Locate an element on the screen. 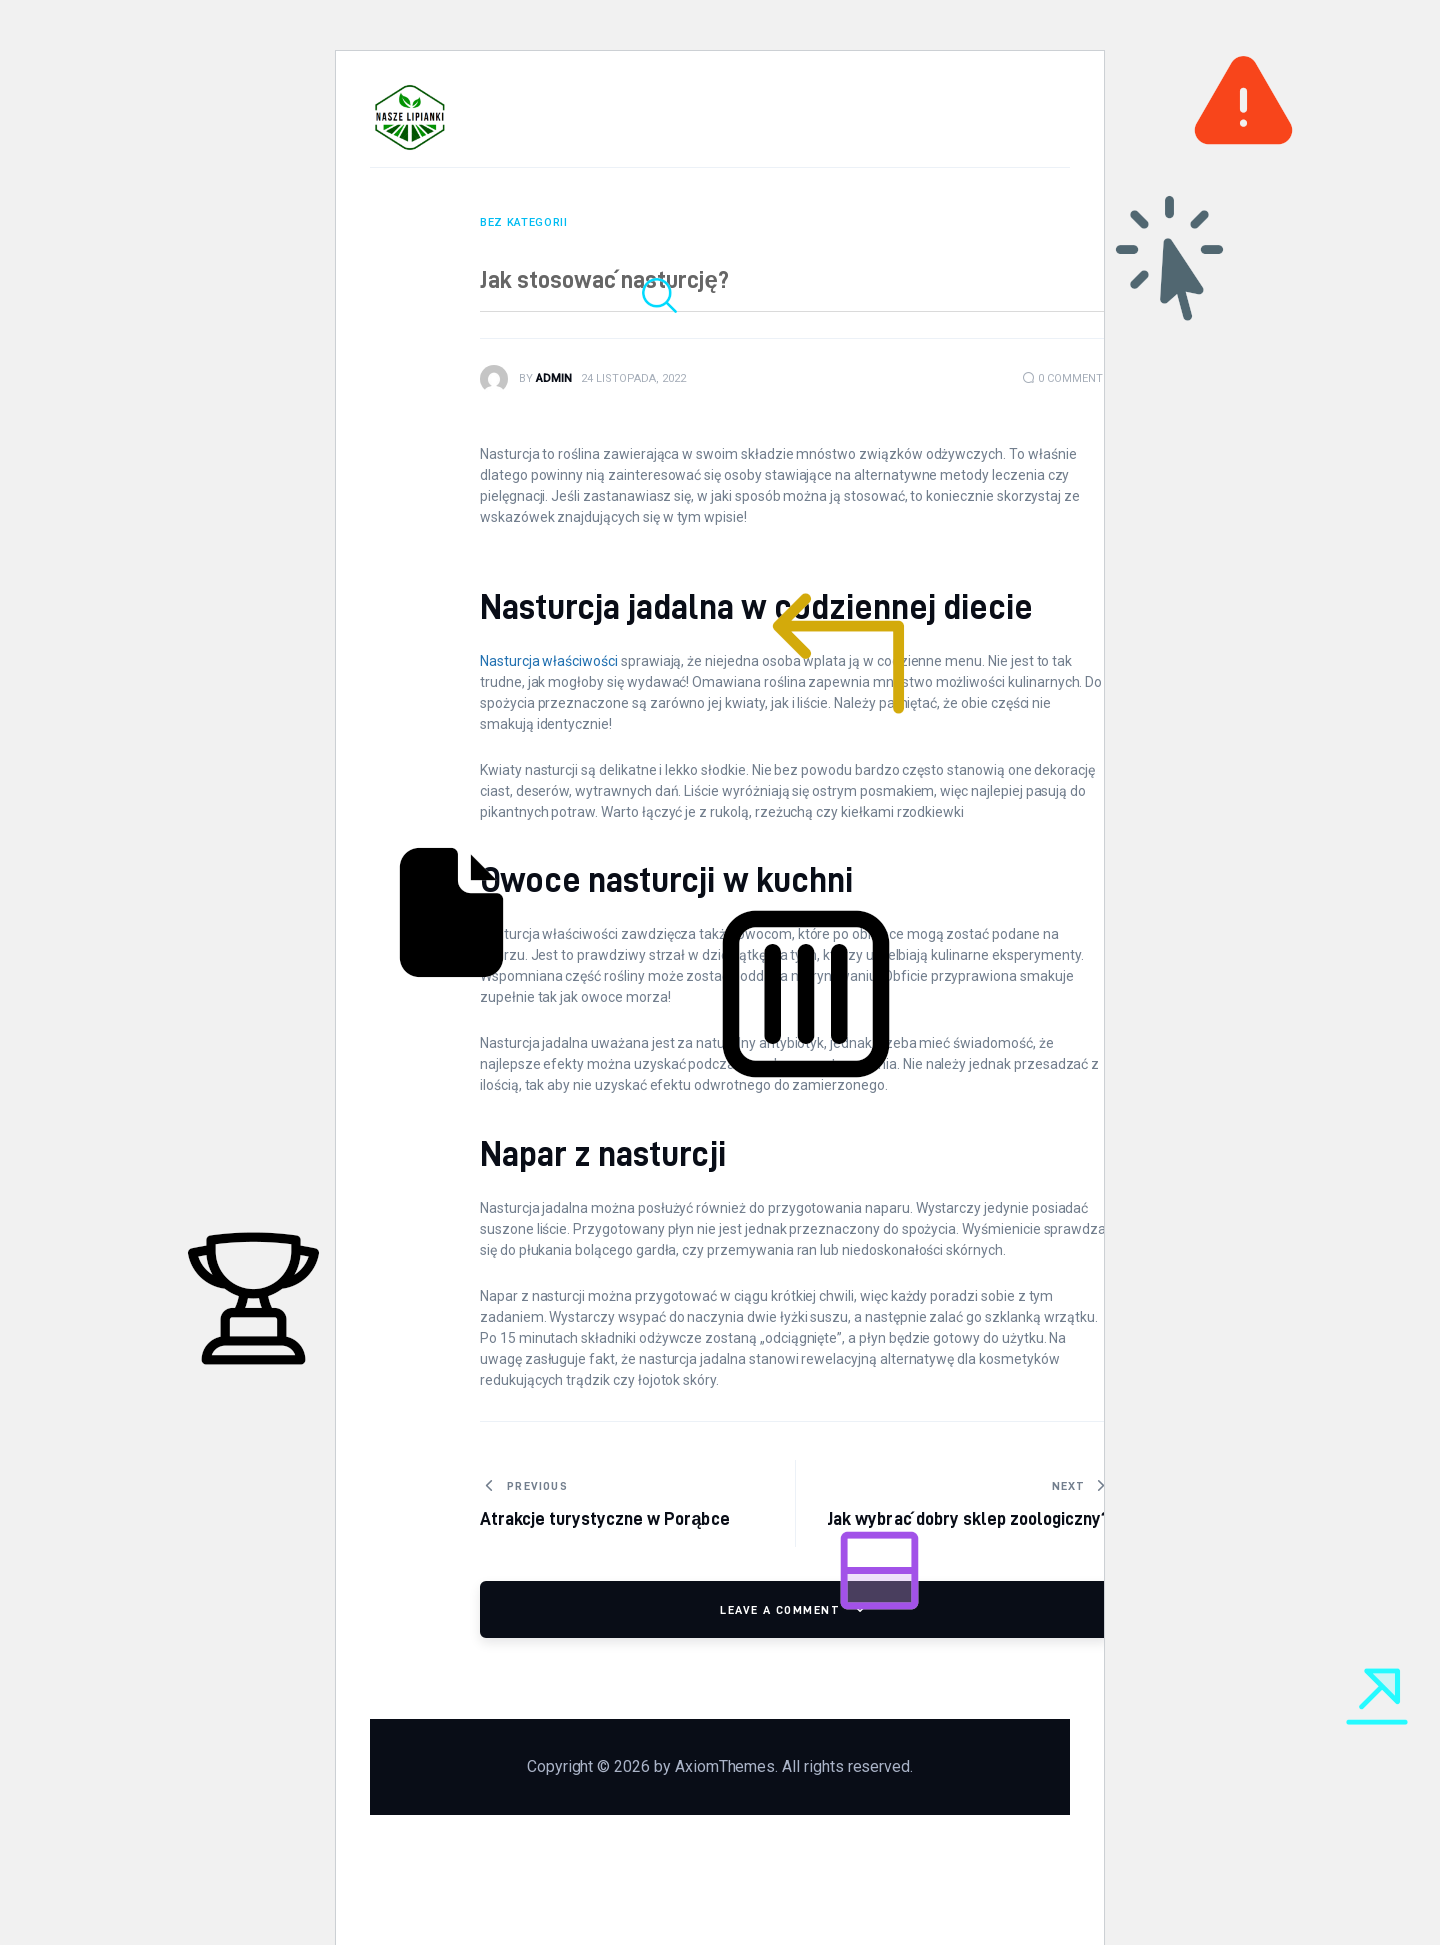 The width and height of the screenshot is (1440, 1945). go back to previous screen or step is located at coordinates (838, 653).